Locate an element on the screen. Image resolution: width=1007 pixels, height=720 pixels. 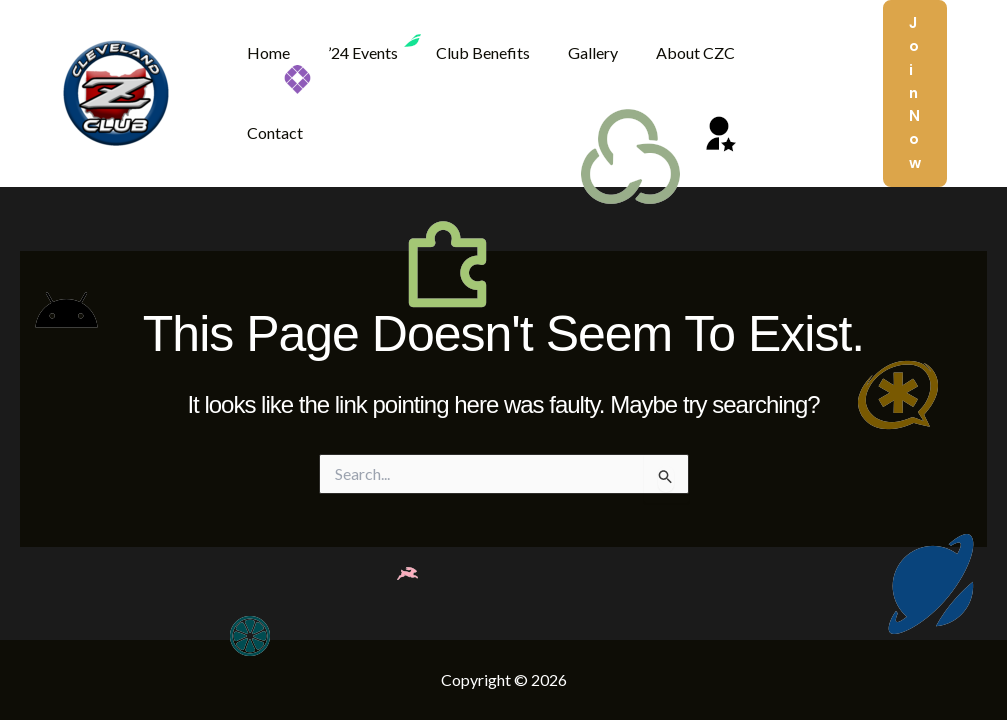
android operating system logo is located at coordinates (66, 313).